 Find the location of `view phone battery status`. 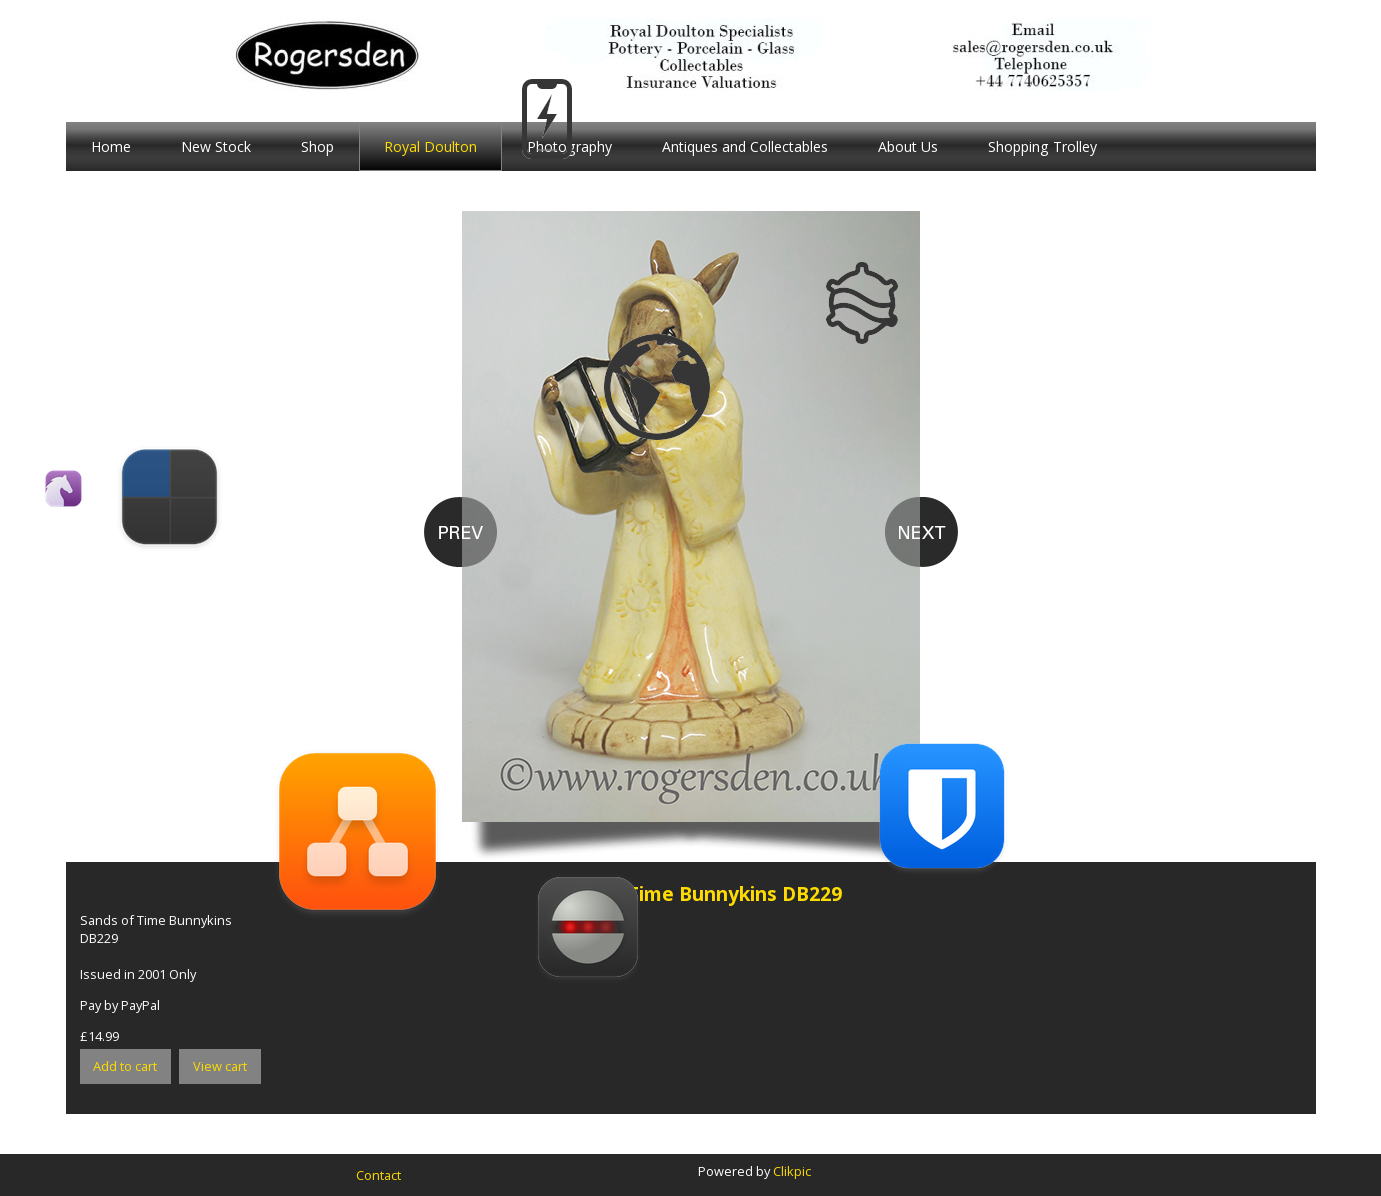

view phone battery status is located at coordinates (547, 119).